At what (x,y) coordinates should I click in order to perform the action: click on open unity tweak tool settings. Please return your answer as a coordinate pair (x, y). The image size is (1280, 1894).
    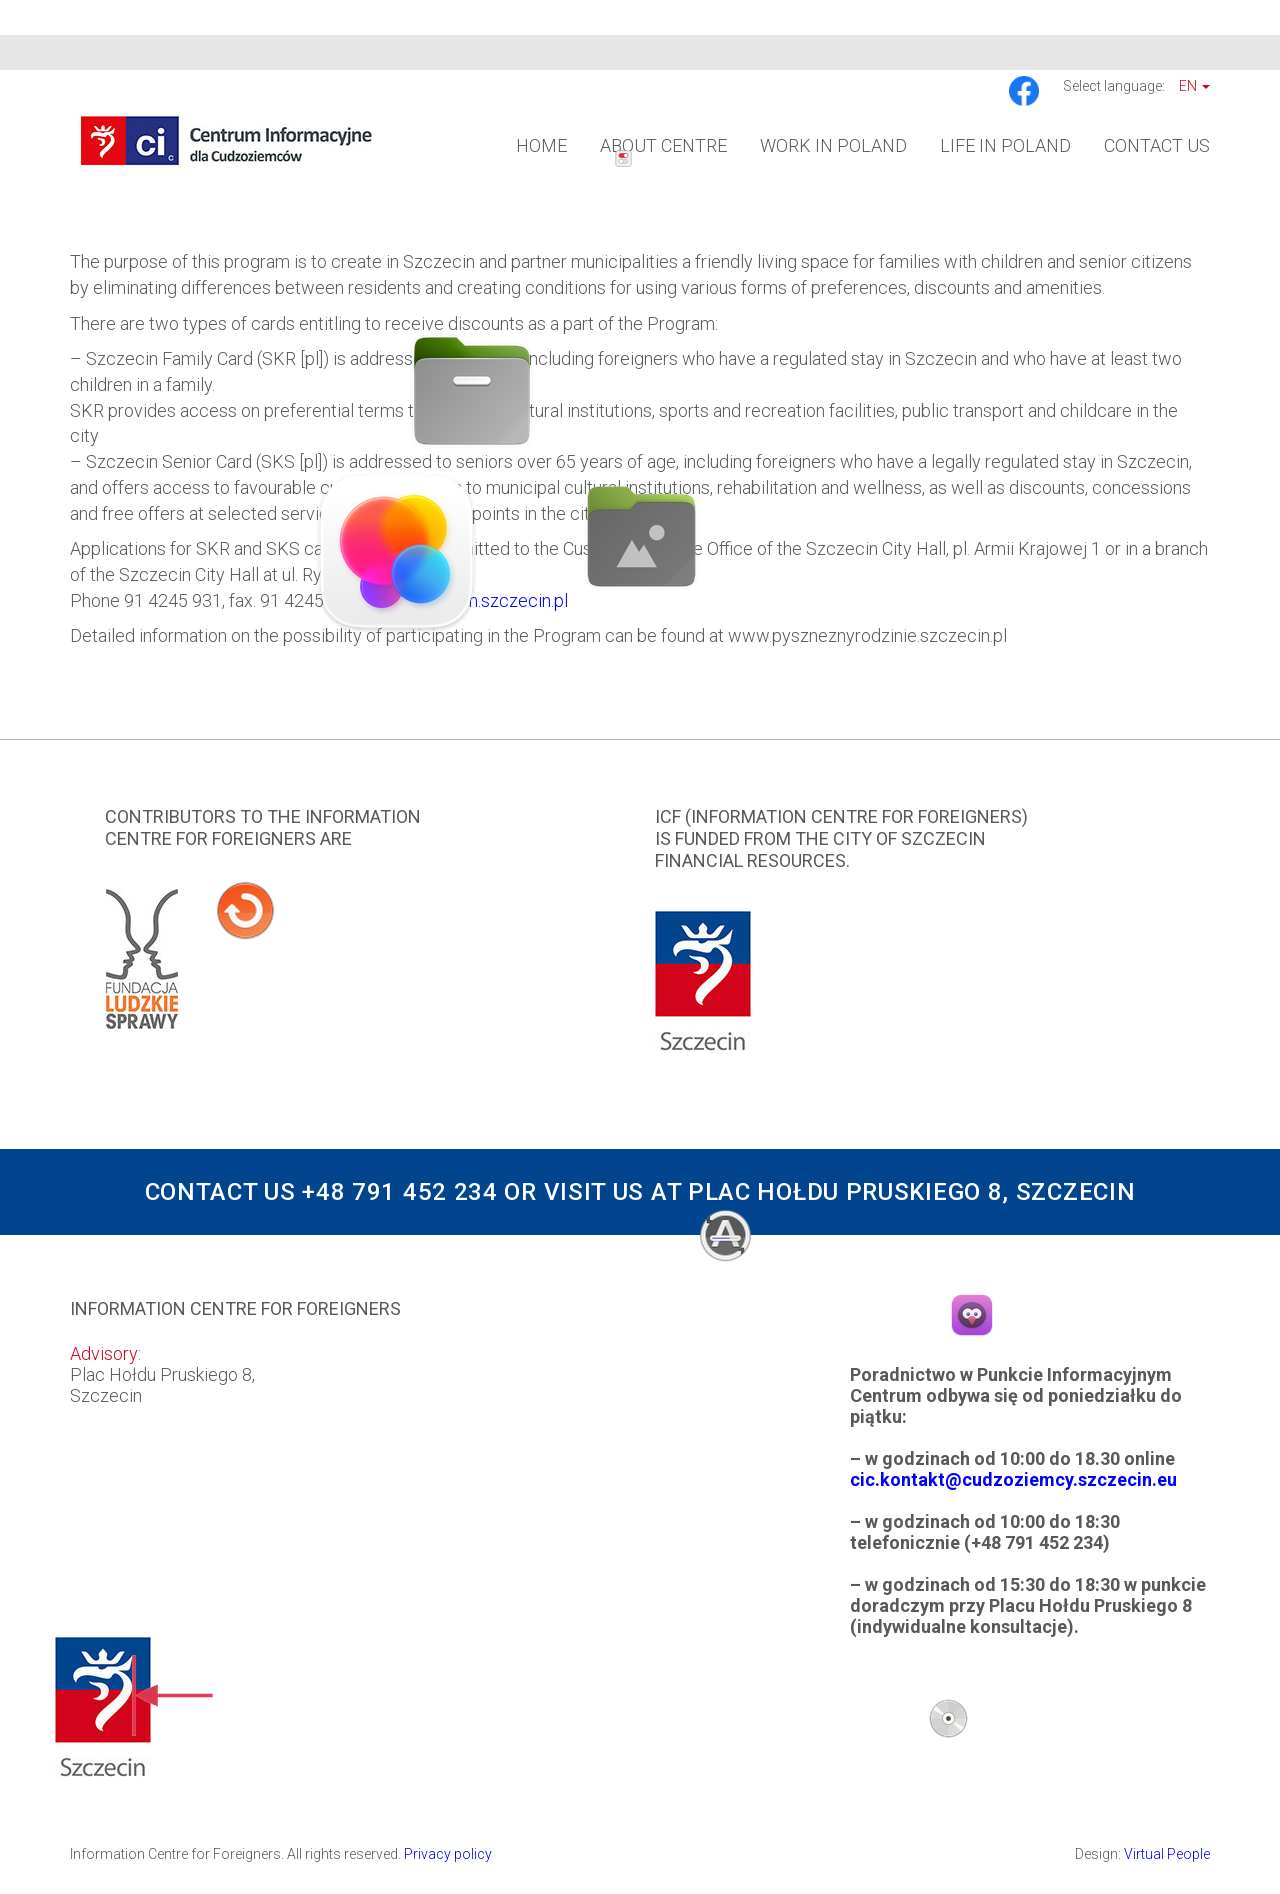
    Looking at the image, I should click on (623, 158).